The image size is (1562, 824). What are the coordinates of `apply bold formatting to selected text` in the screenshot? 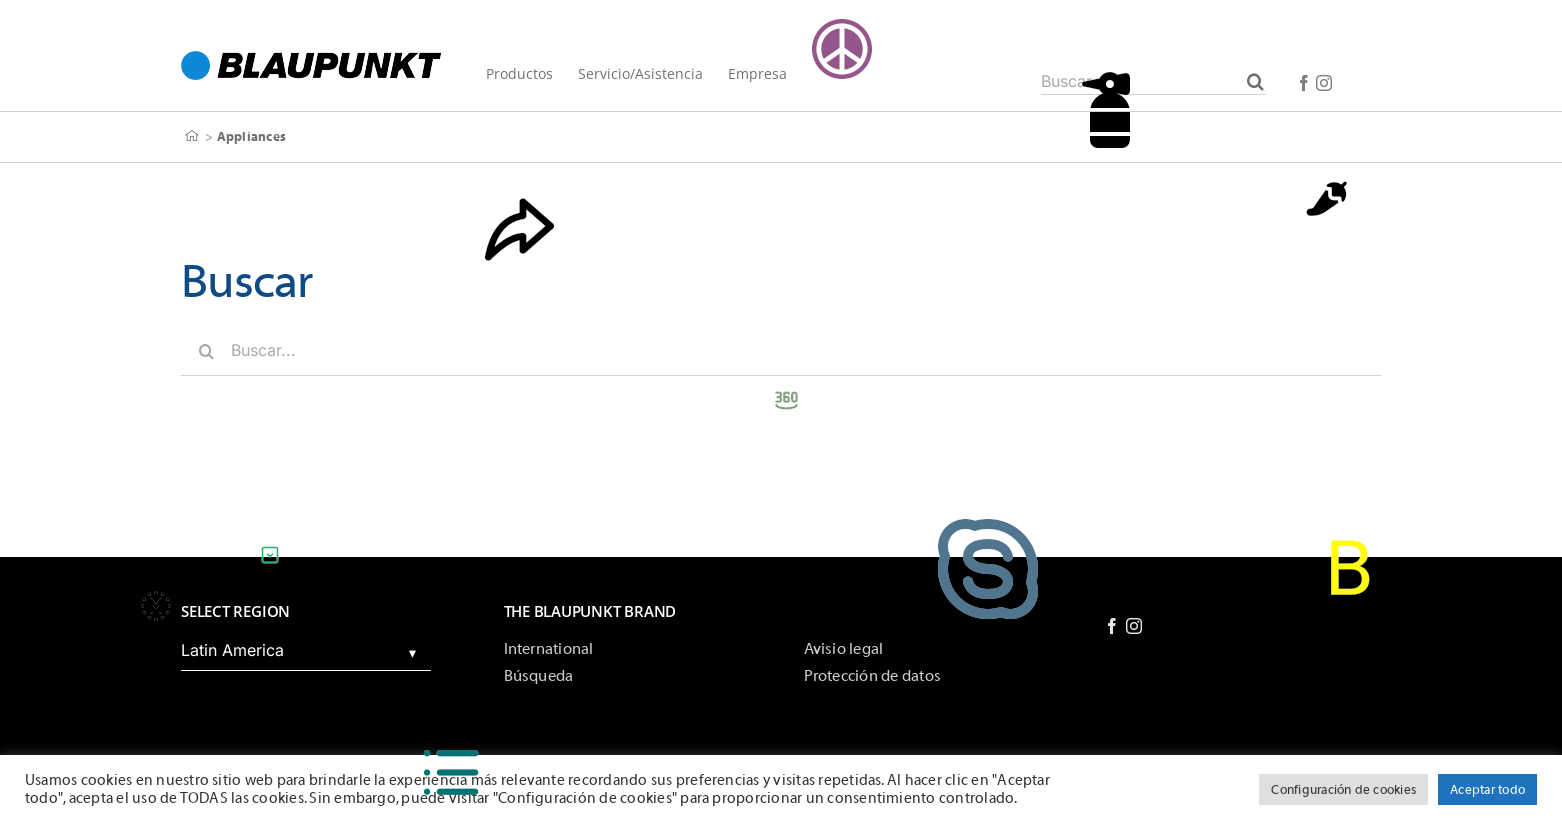 It's located at (1347, 567).